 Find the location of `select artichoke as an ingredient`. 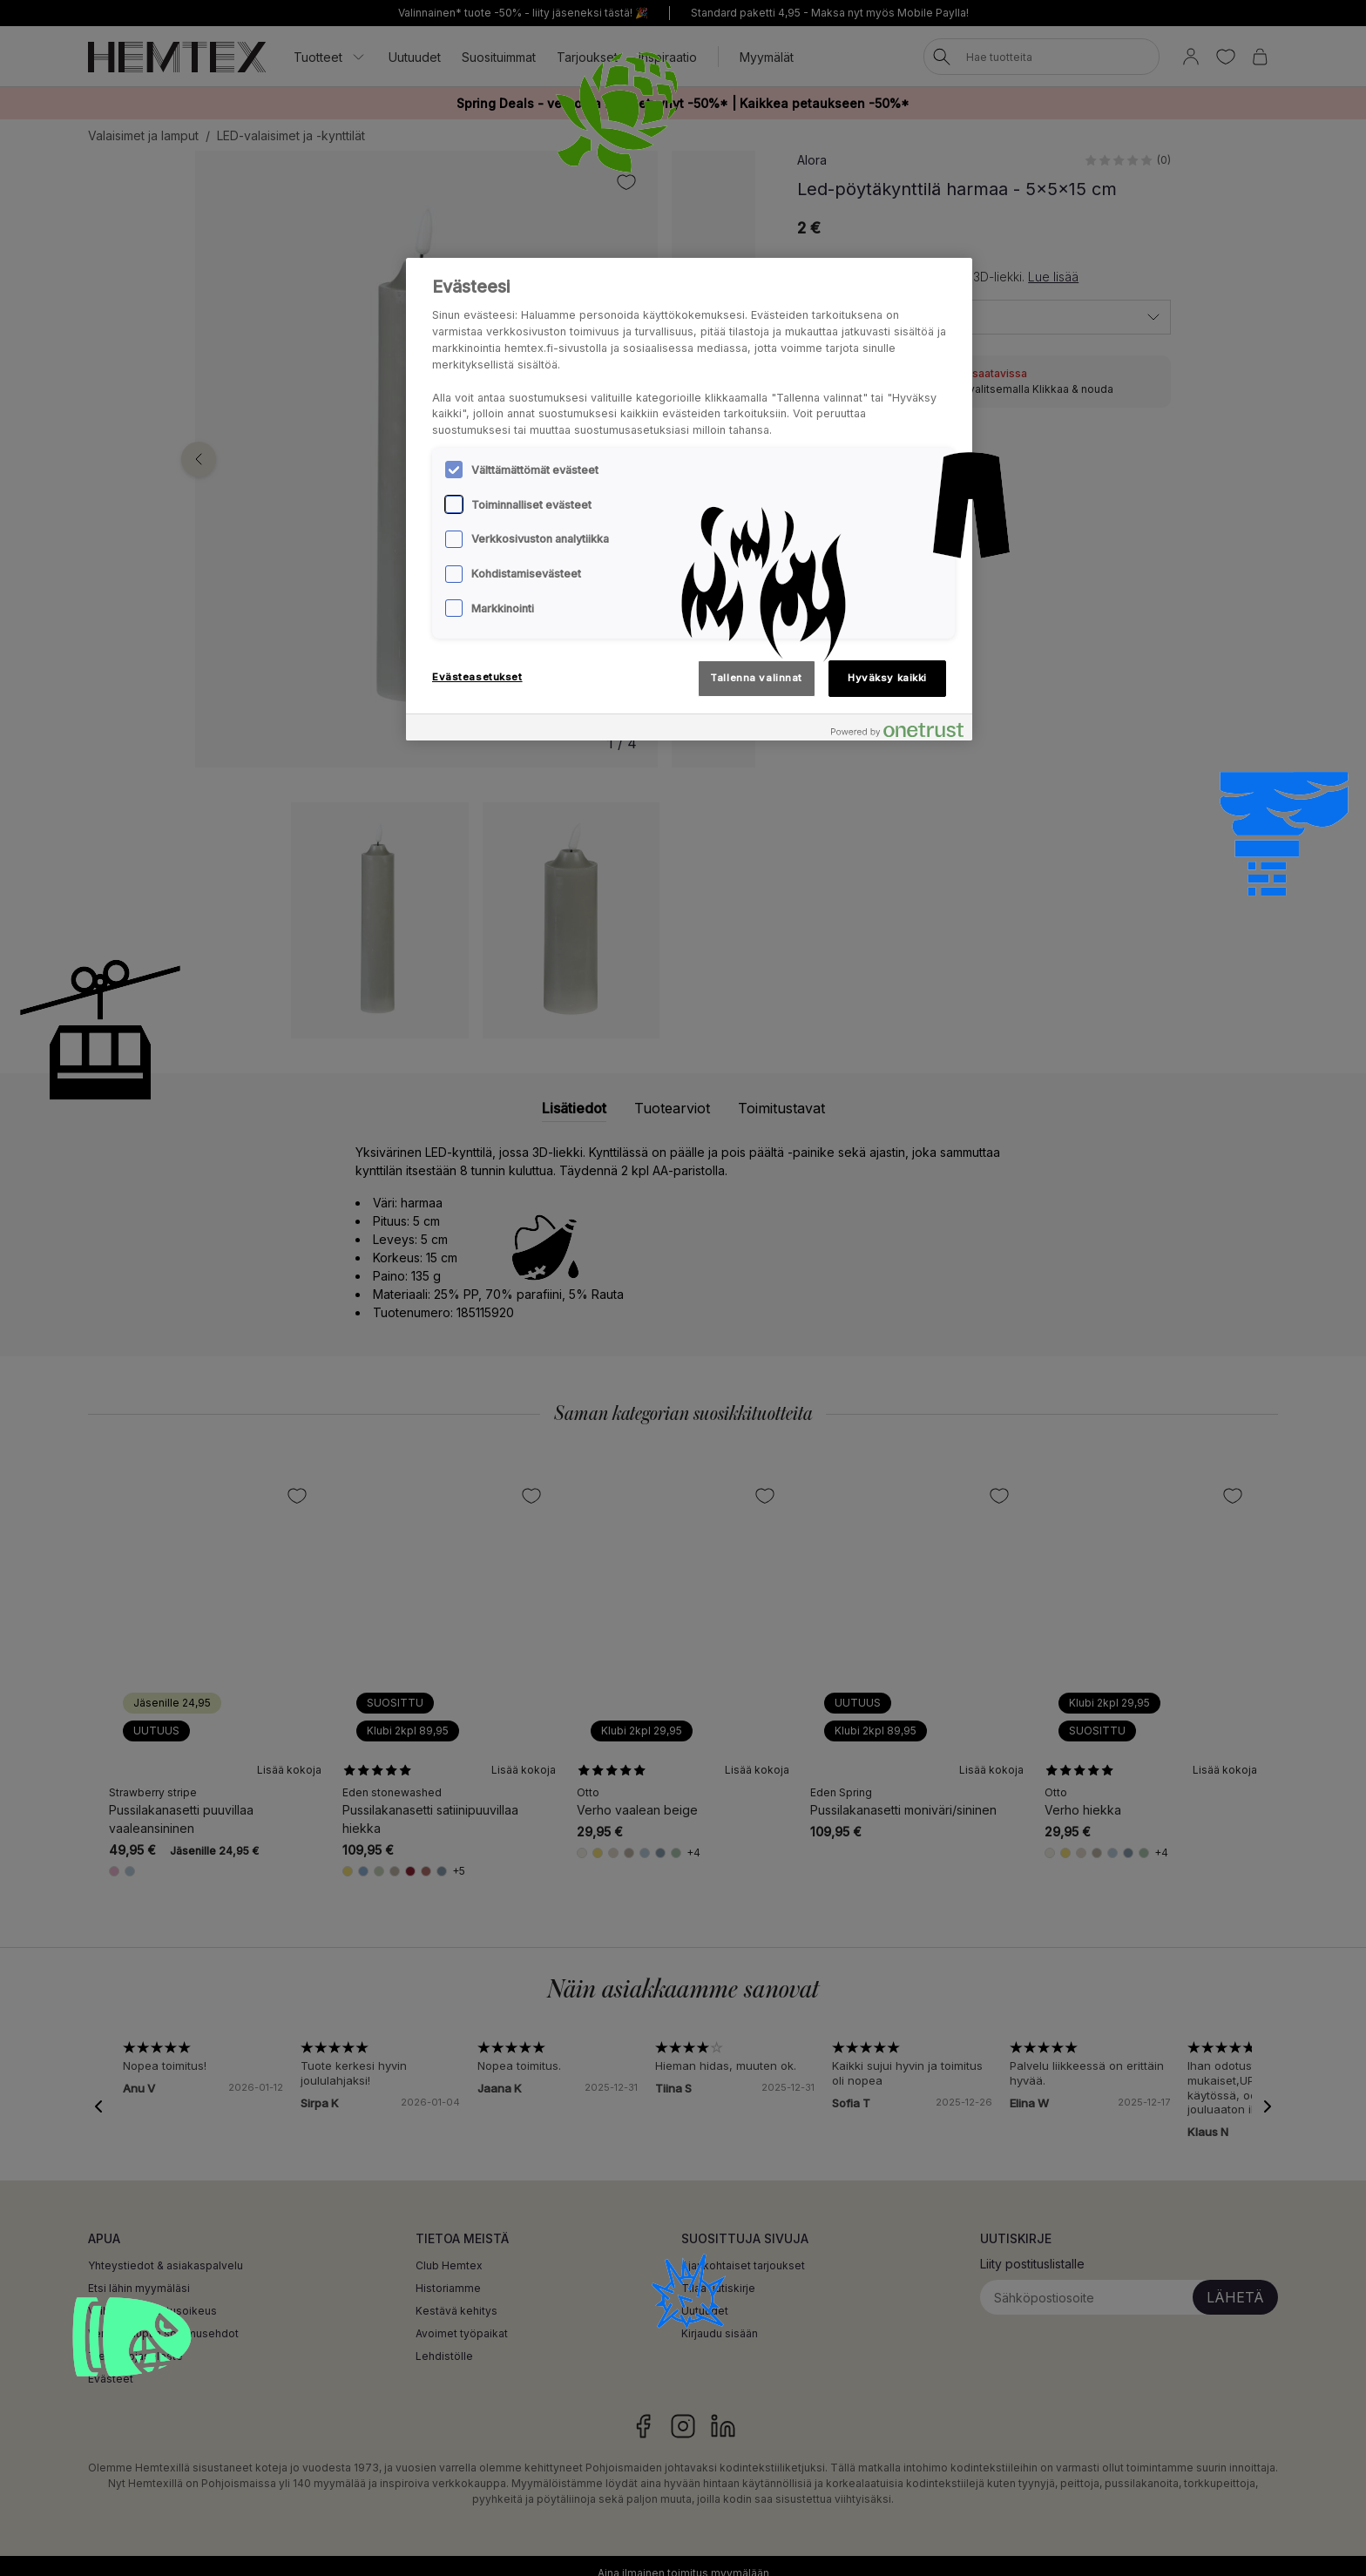

select artichoke as an ingredient is located at coordinates (617, 112).